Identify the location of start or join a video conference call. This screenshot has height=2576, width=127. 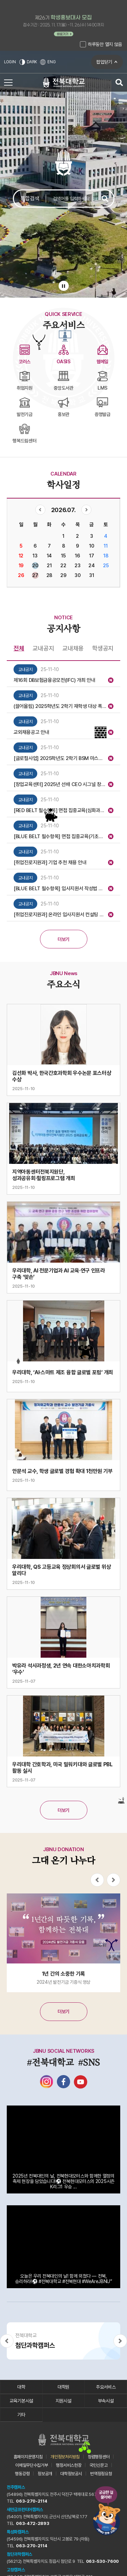
(65, 335).